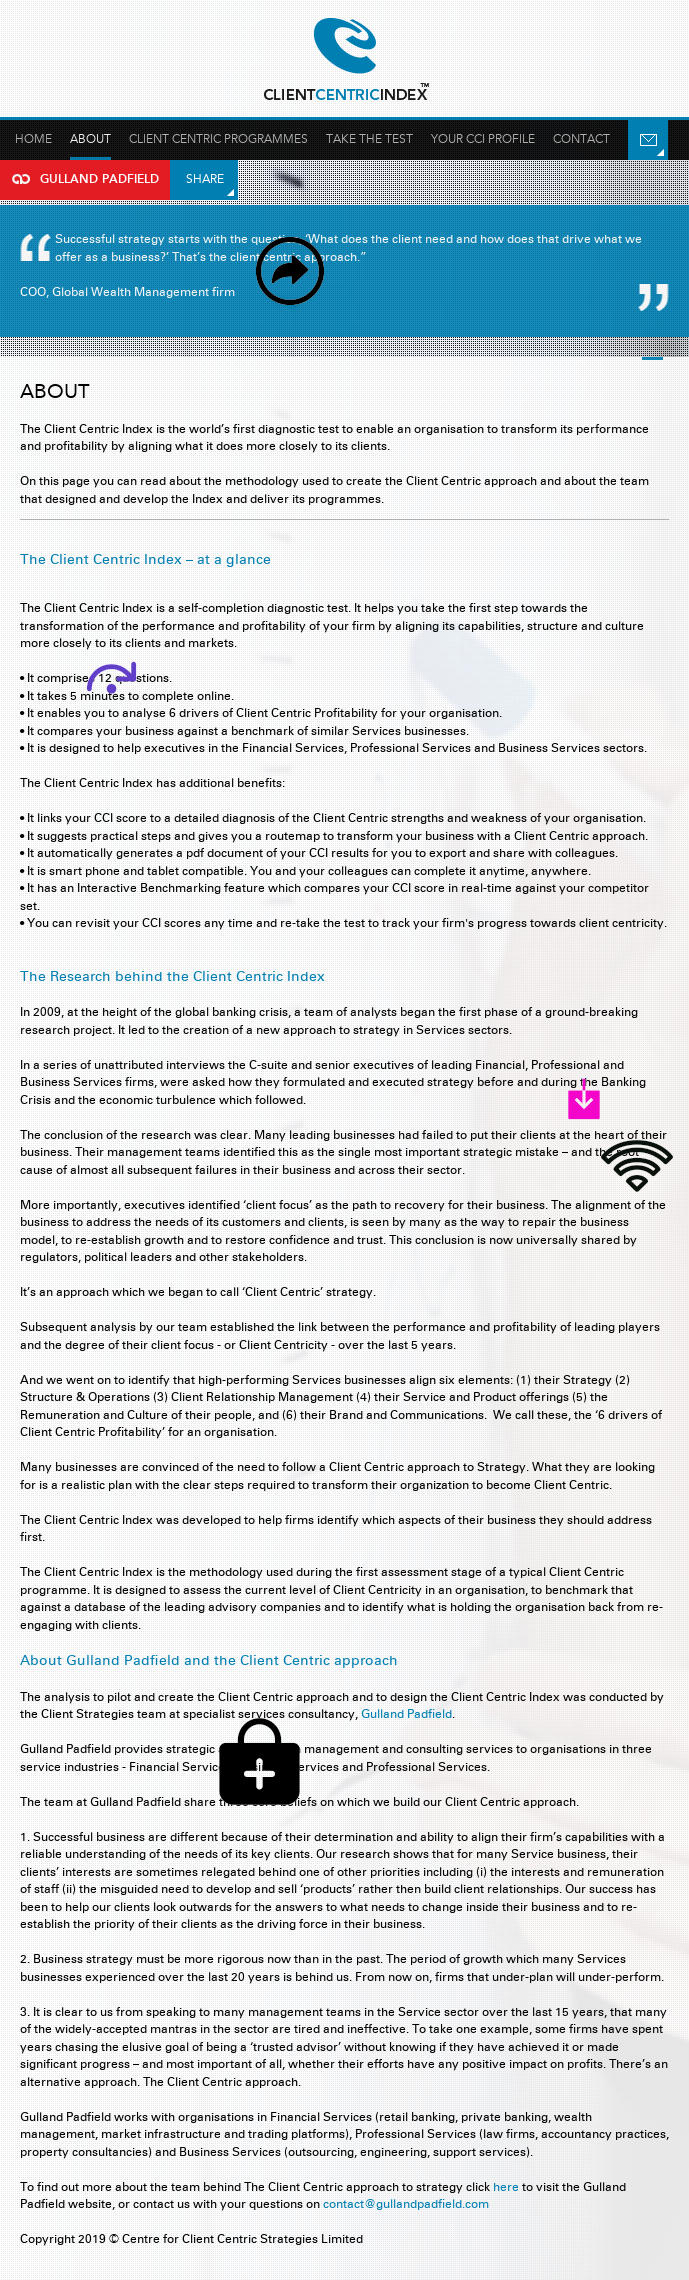 This screenshot has height=2280, width=689. I want to click on indicates wireless network connection status, so click(637, 1166).